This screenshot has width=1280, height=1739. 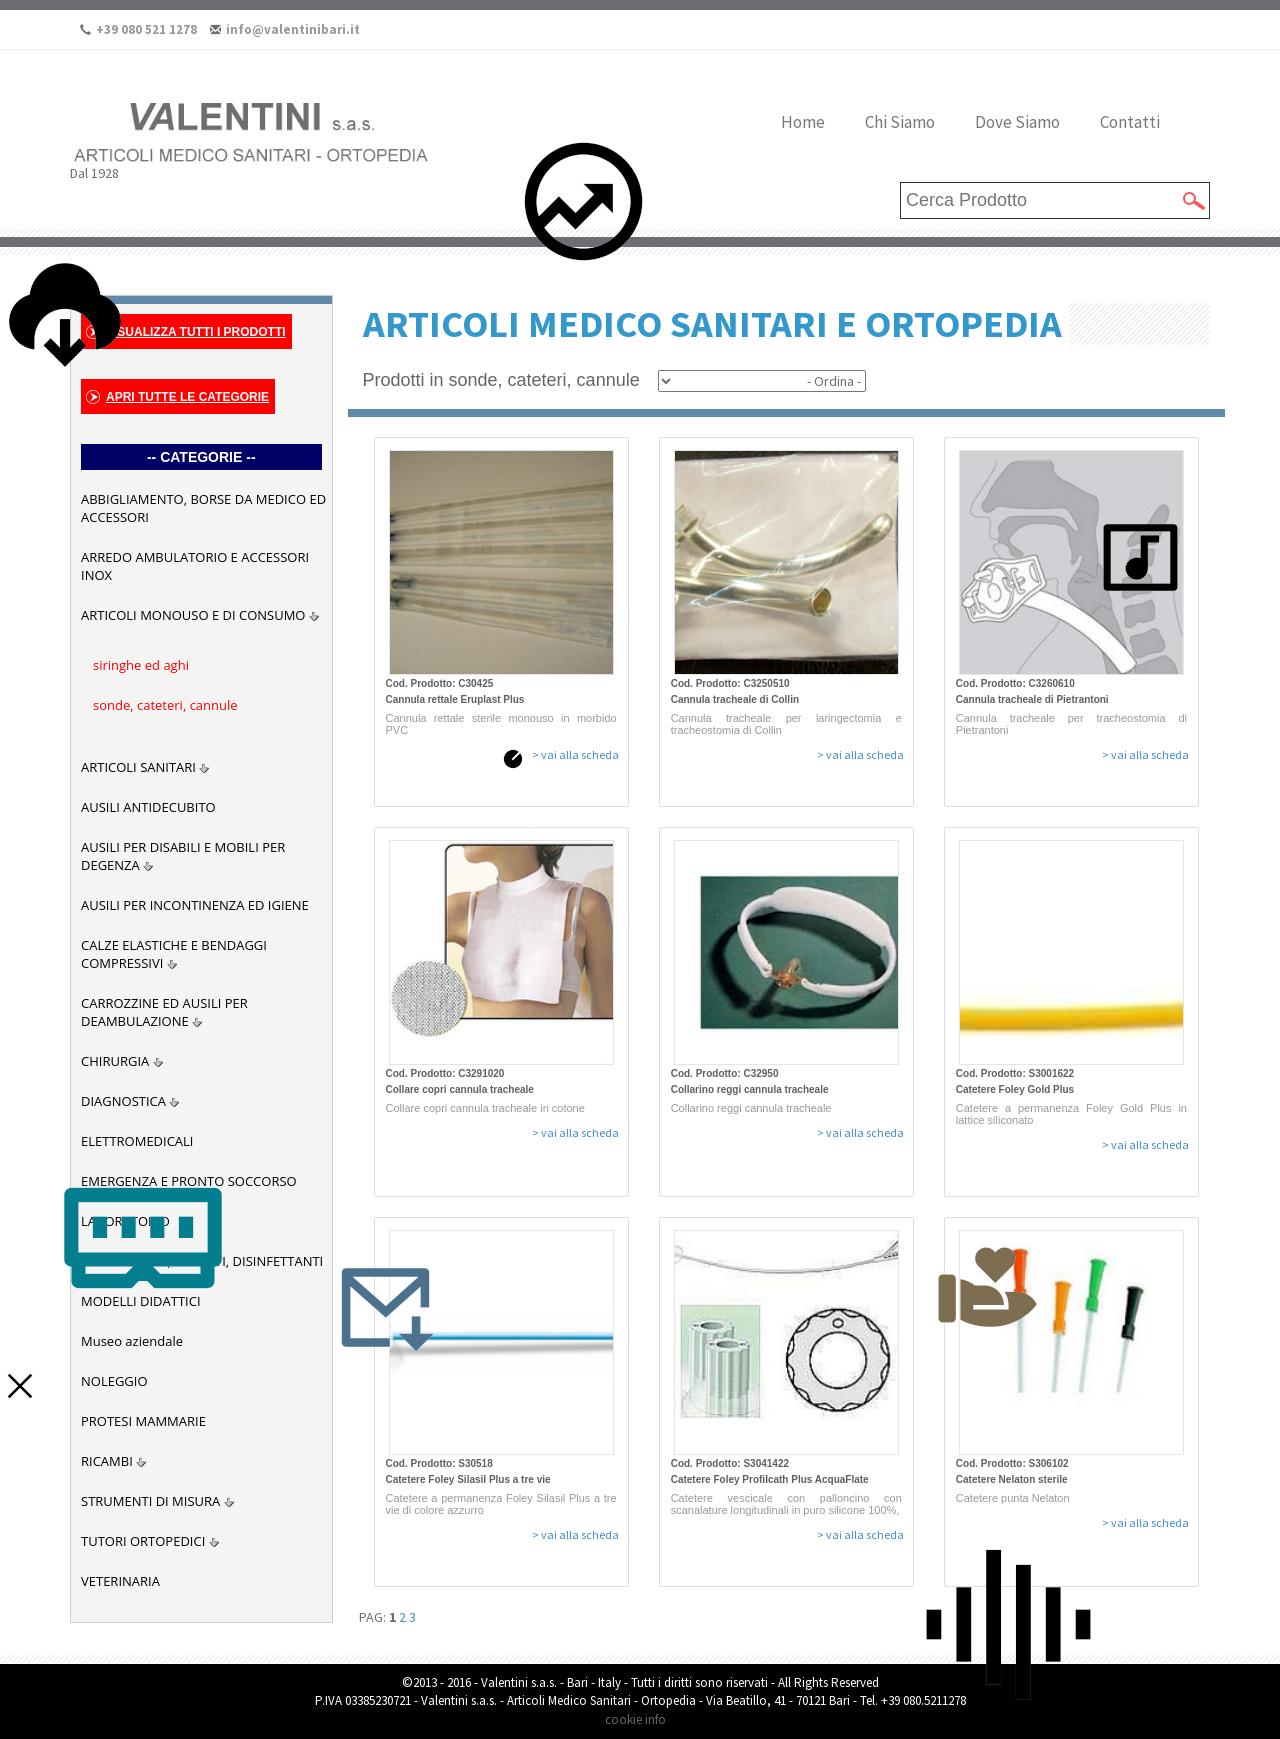 I want to click on close the current window or dialog, so click(x=20, y=1386).